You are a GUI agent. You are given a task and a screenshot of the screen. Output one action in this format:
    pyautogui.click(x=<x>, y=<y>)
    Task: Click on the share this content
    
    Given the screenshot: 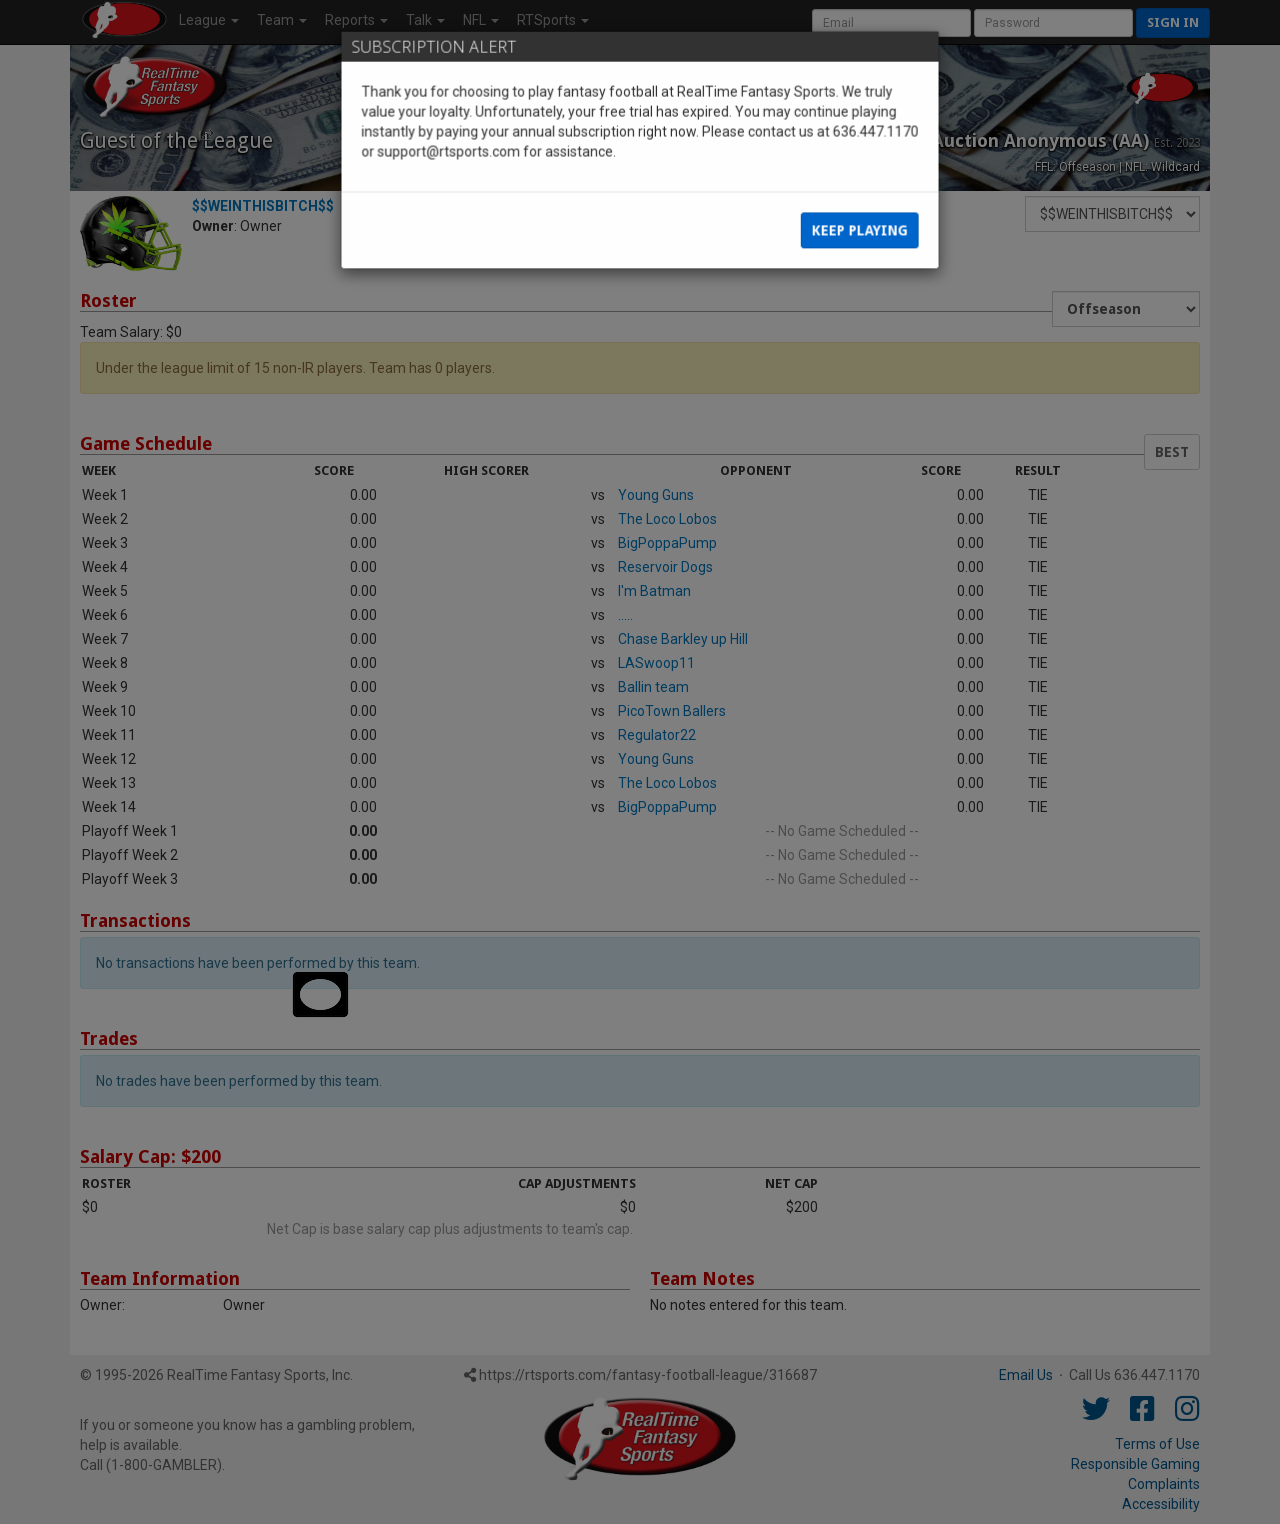 What is the action you would take?
    pyautogui.click(x=206, y=134)
    